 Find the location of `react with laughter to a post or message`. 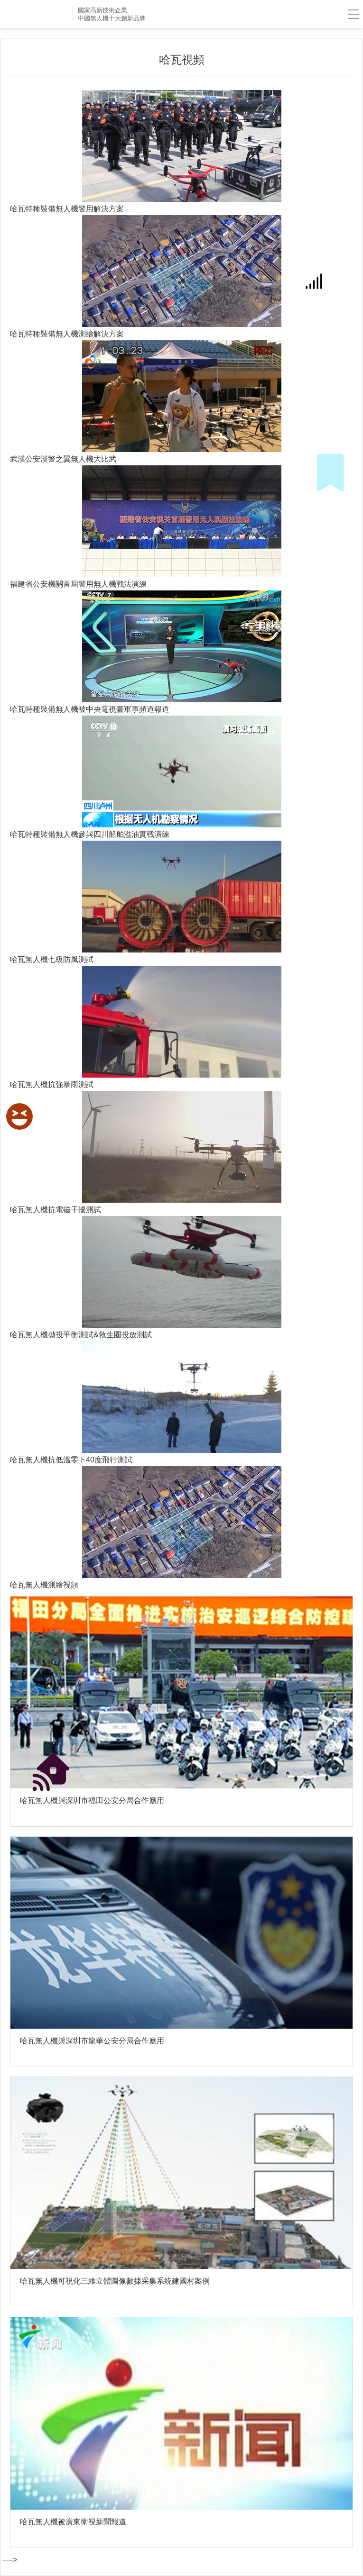

react with laughter to a post or message is located at coordinates (19, 1116).